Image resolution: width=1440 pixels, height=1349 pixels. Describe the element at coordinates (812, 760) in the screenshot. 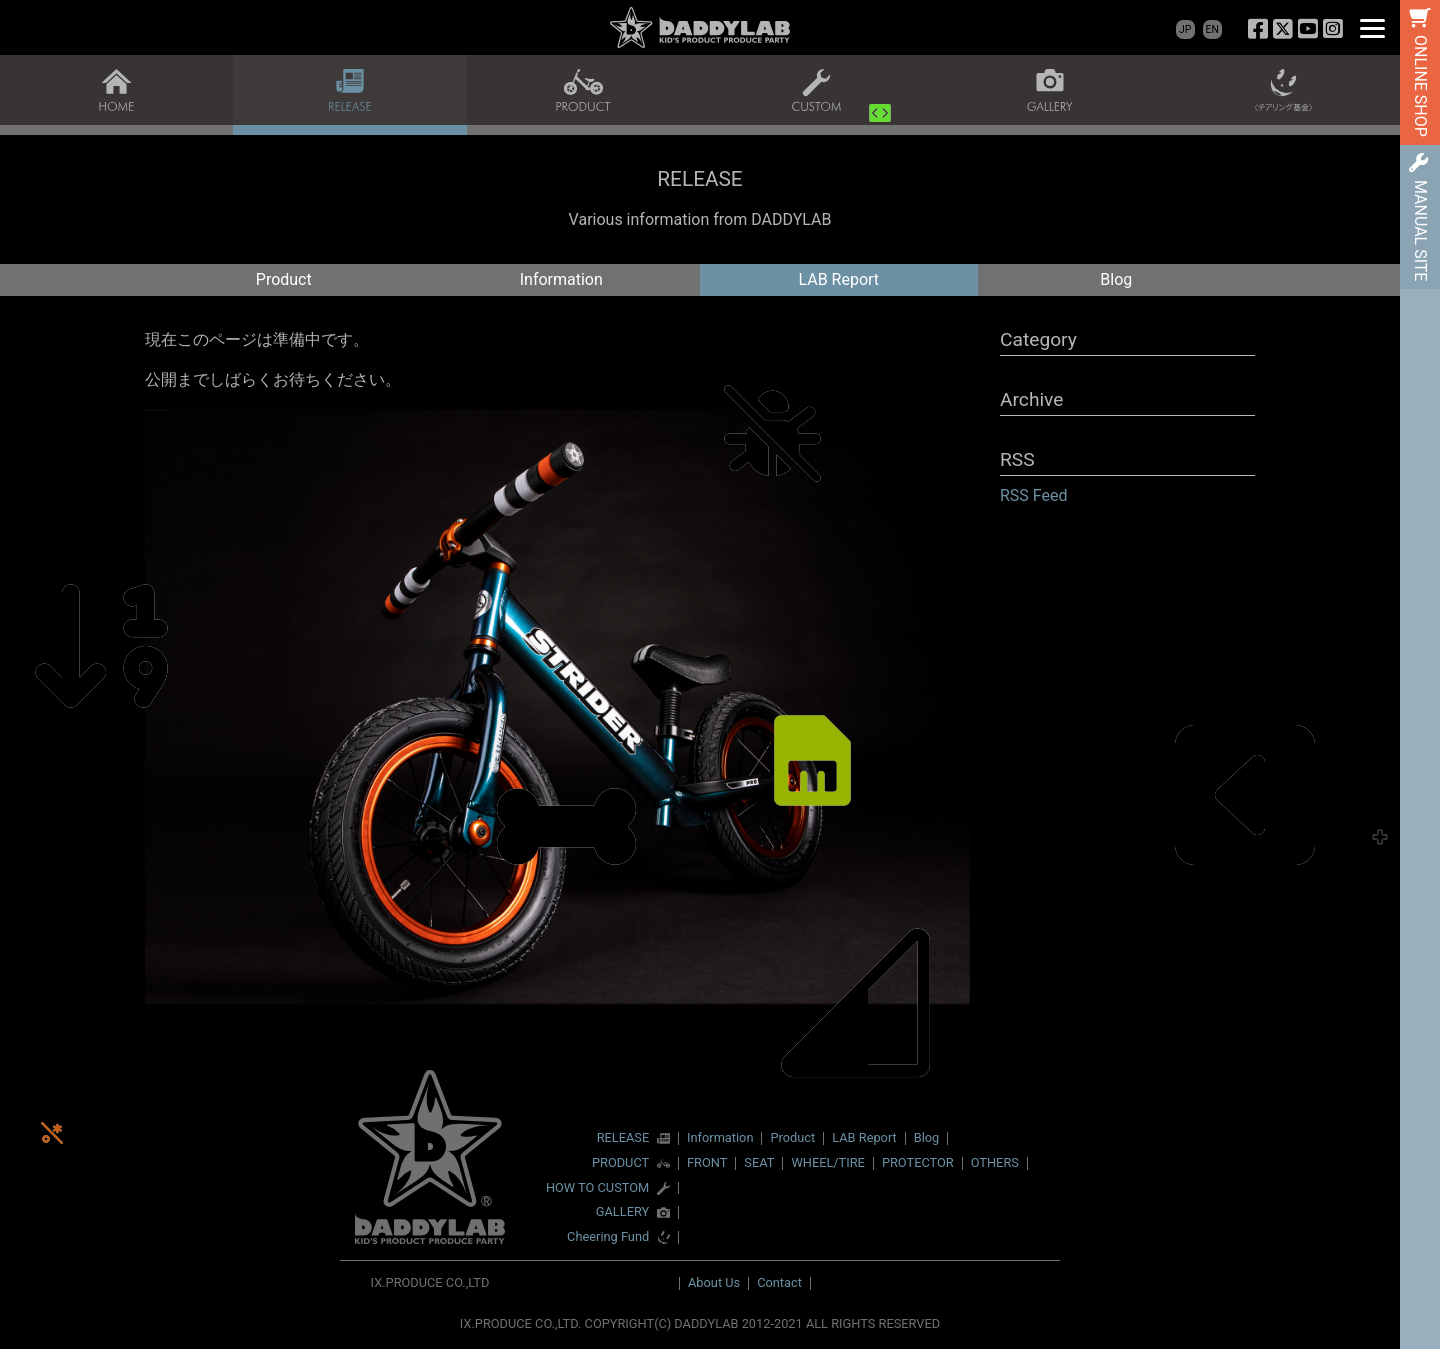

I see `manage sim card settings` at that location.